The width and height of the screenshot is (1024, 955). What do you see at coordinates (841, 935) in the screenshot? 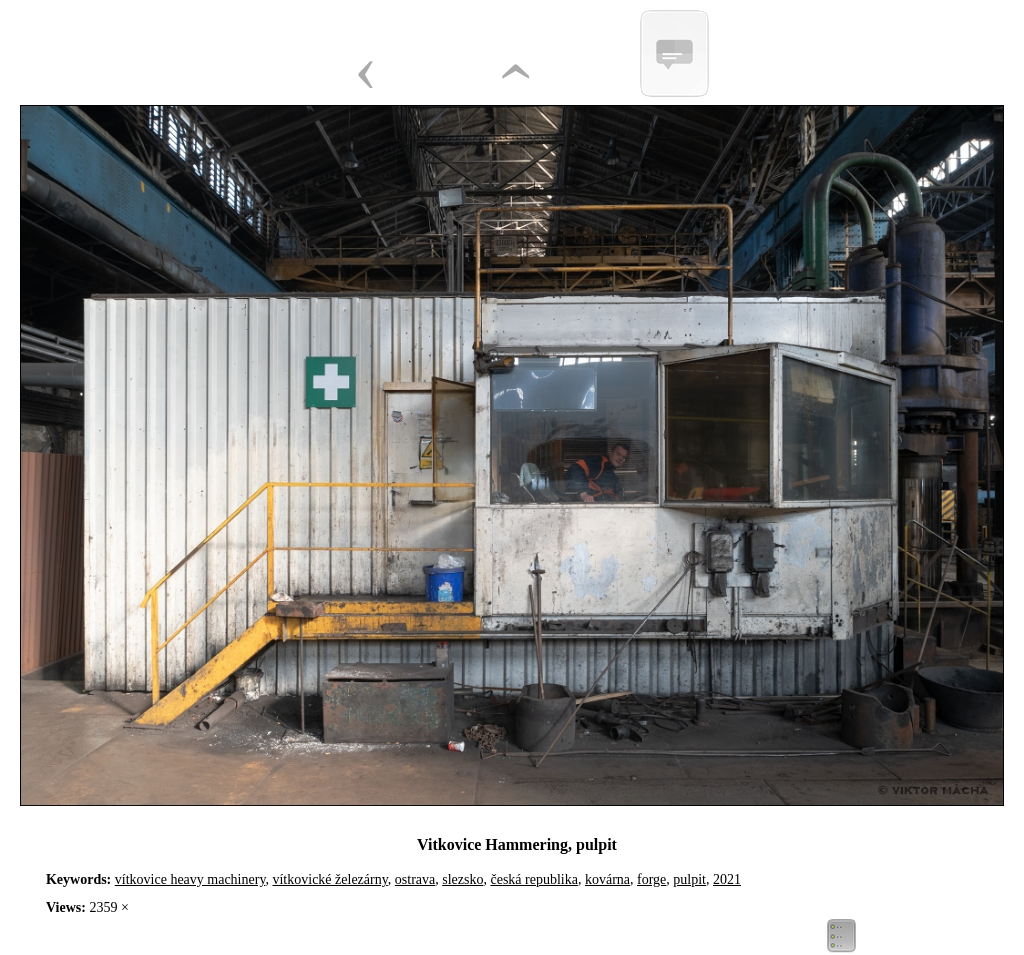
I see `access network server settings` at bounding box center [841, 935].